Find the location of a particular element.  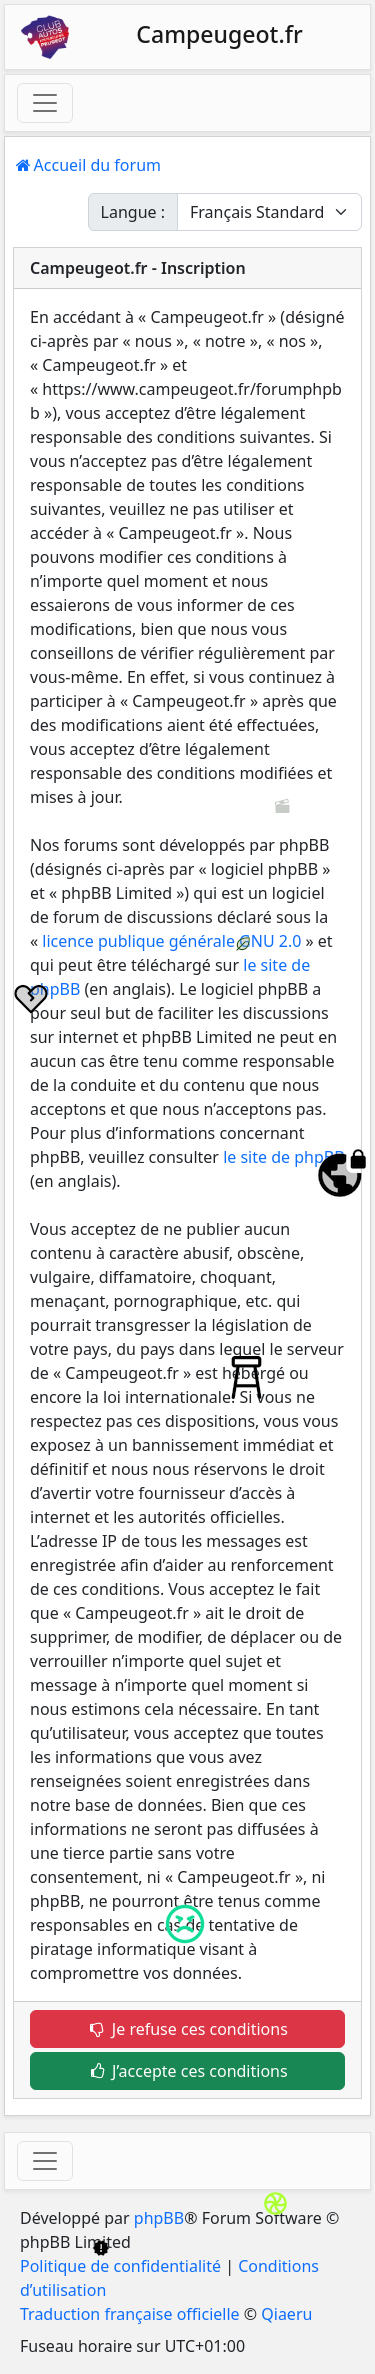

indicates active VPN connection is located at coordinates (342, 1173).